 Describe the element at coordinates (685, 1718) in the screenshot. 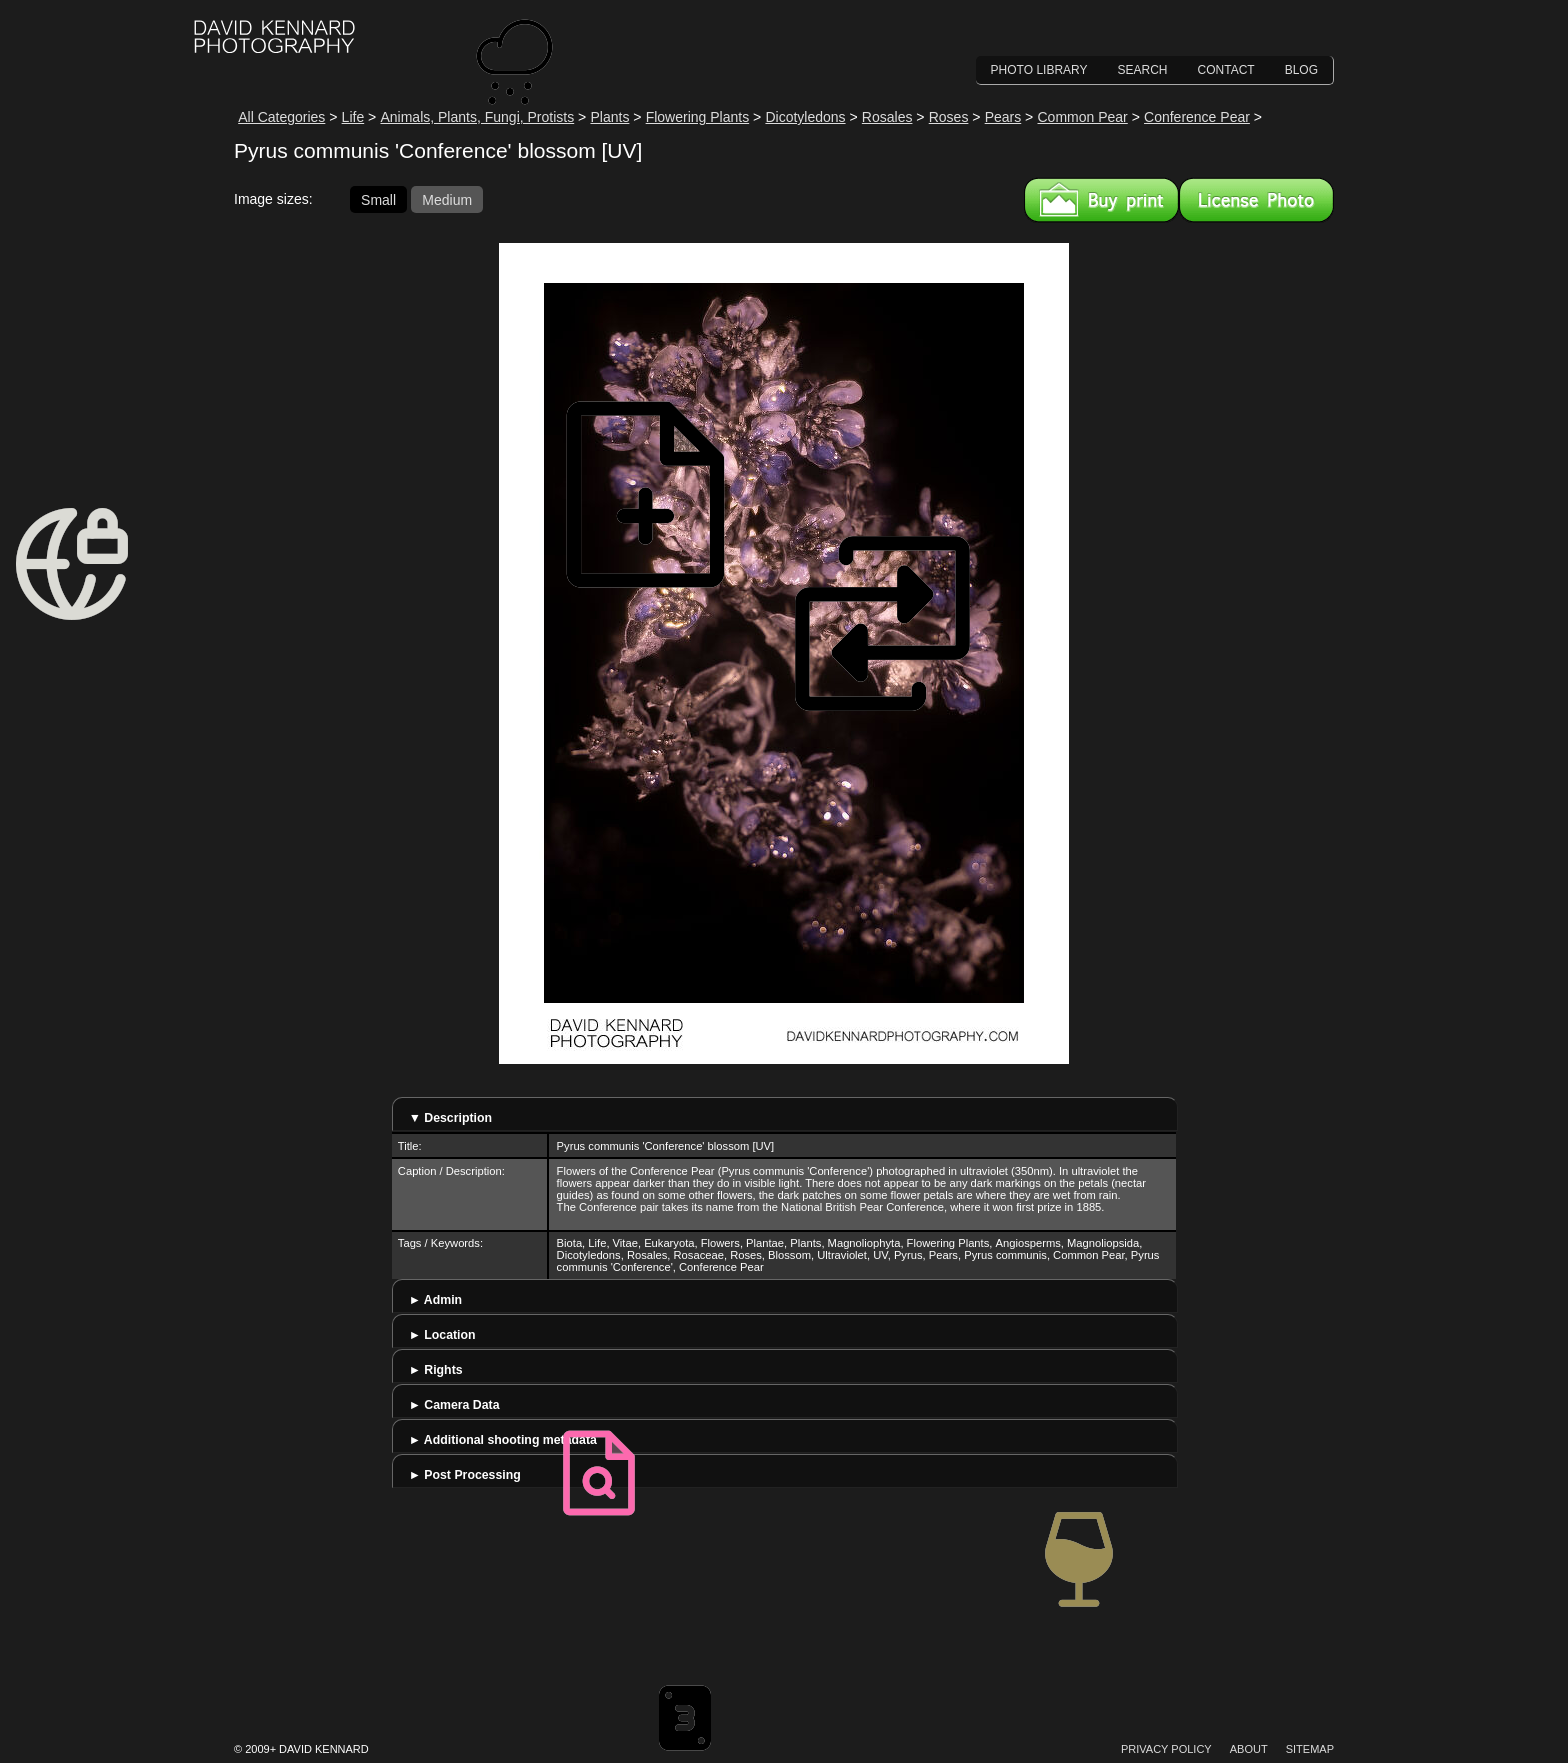

I see `represents the 3 card in a card game` at that location.